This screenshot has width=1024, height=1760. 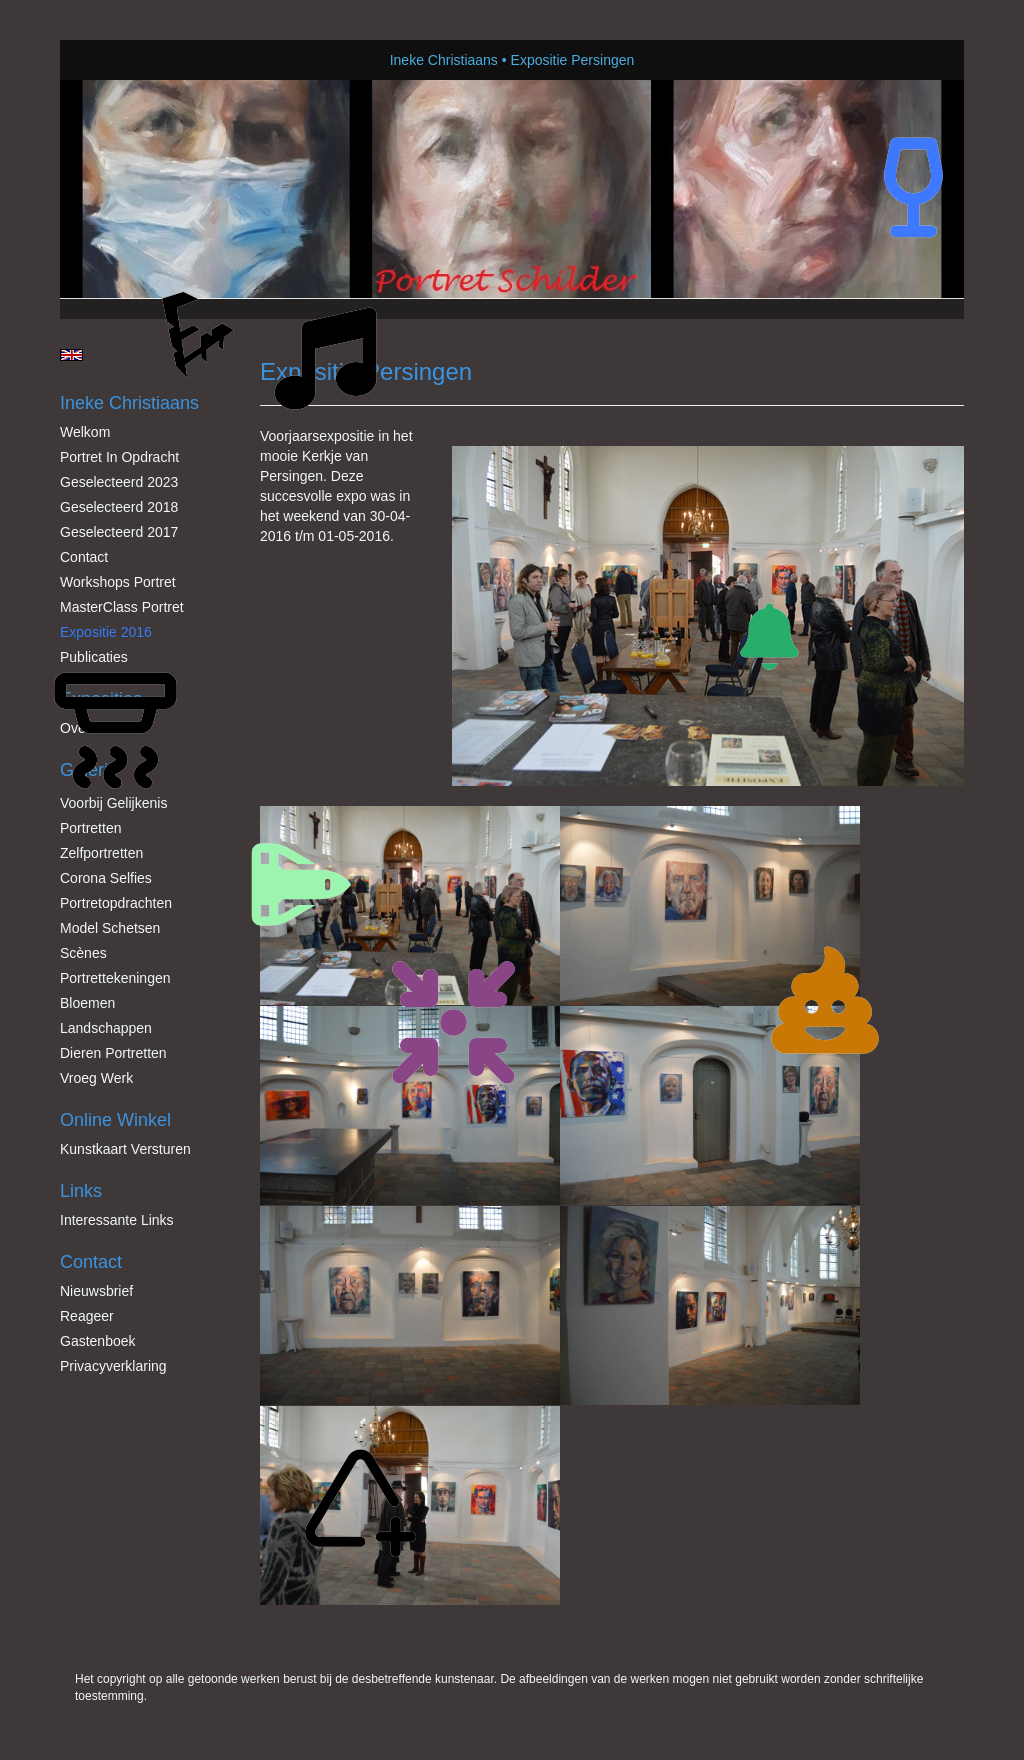 I want to click on add a poop emoji reaction, so click(x=825, y=1000).